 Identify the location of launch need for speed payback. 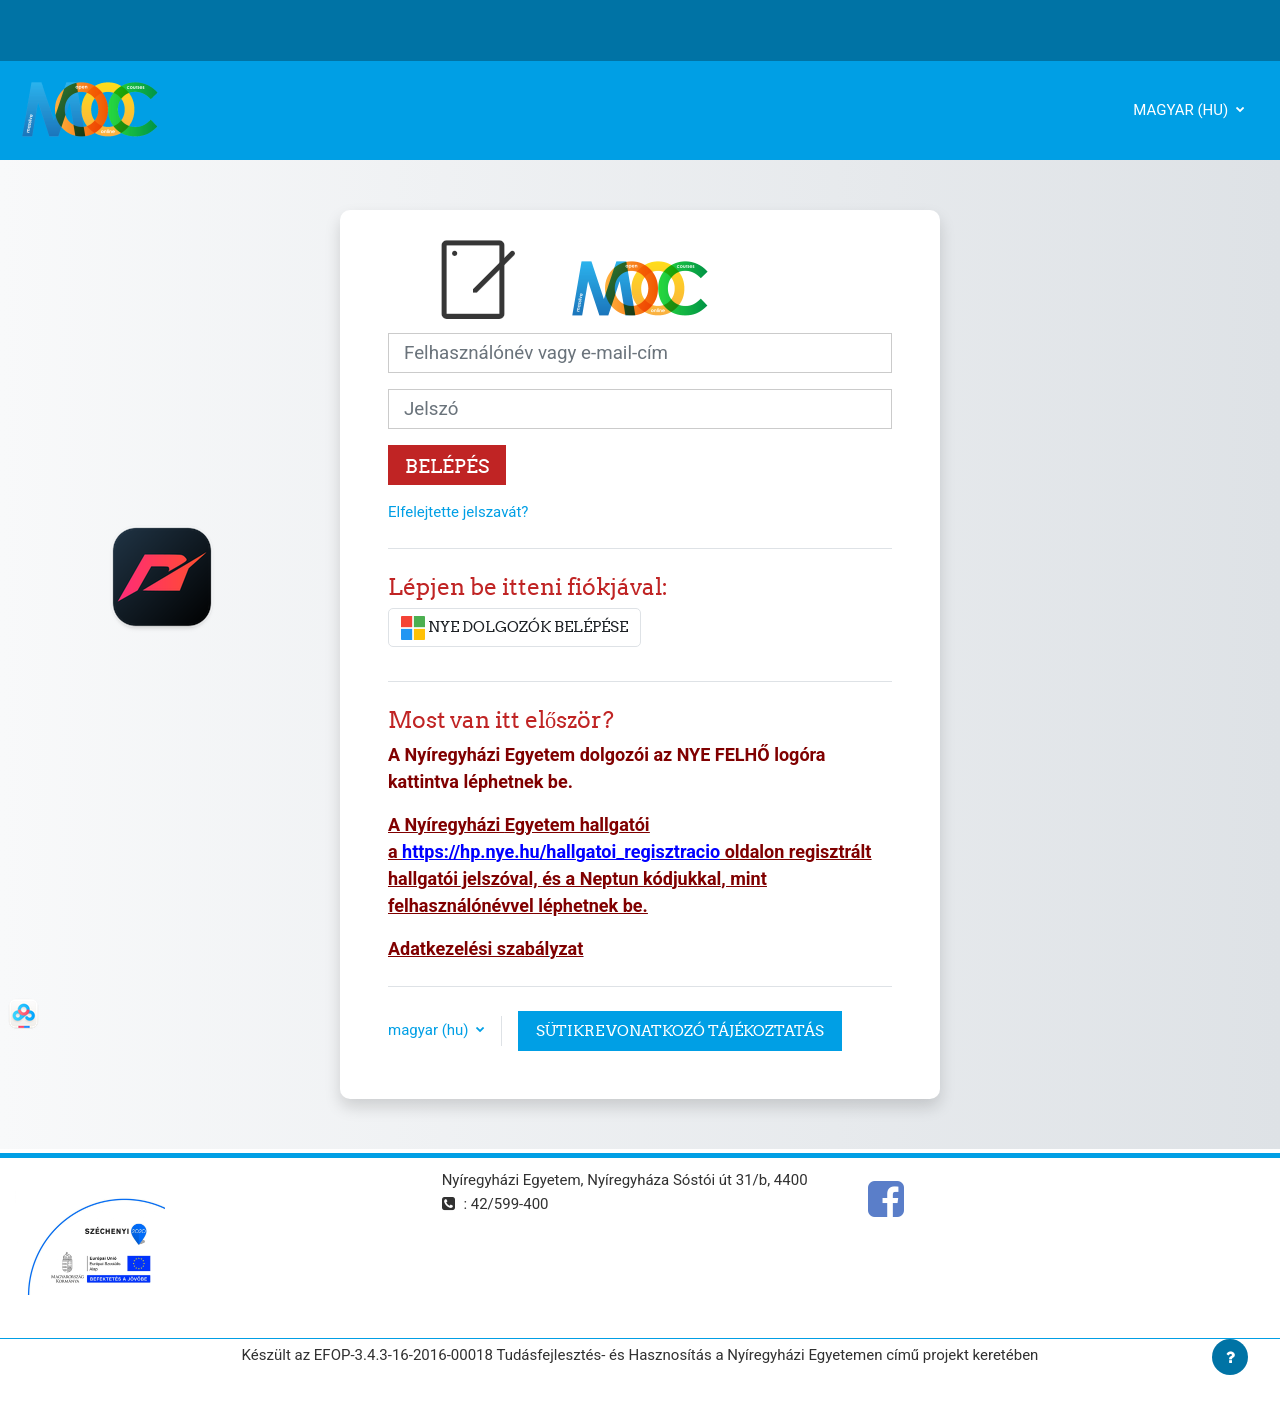
(162, 577).